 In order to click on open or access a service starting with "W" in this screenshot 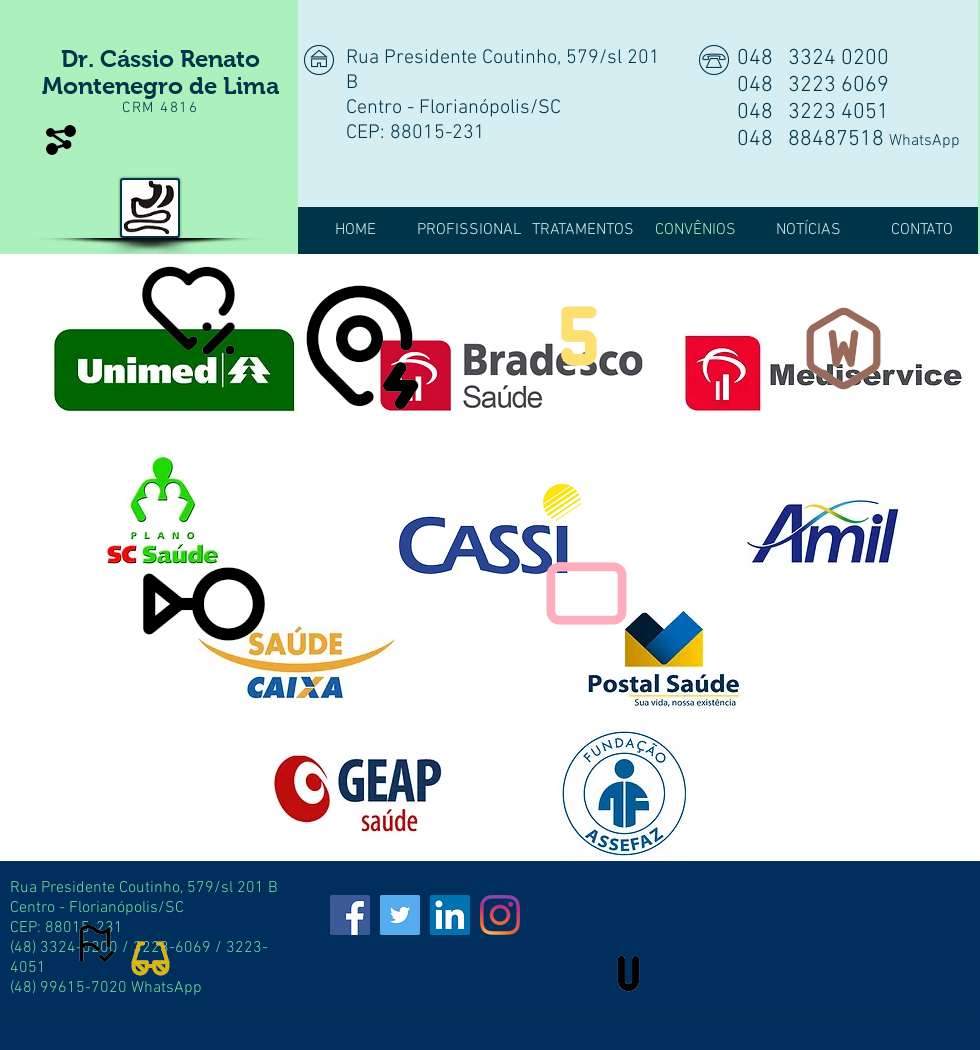, I will do `click(843, 348)`.